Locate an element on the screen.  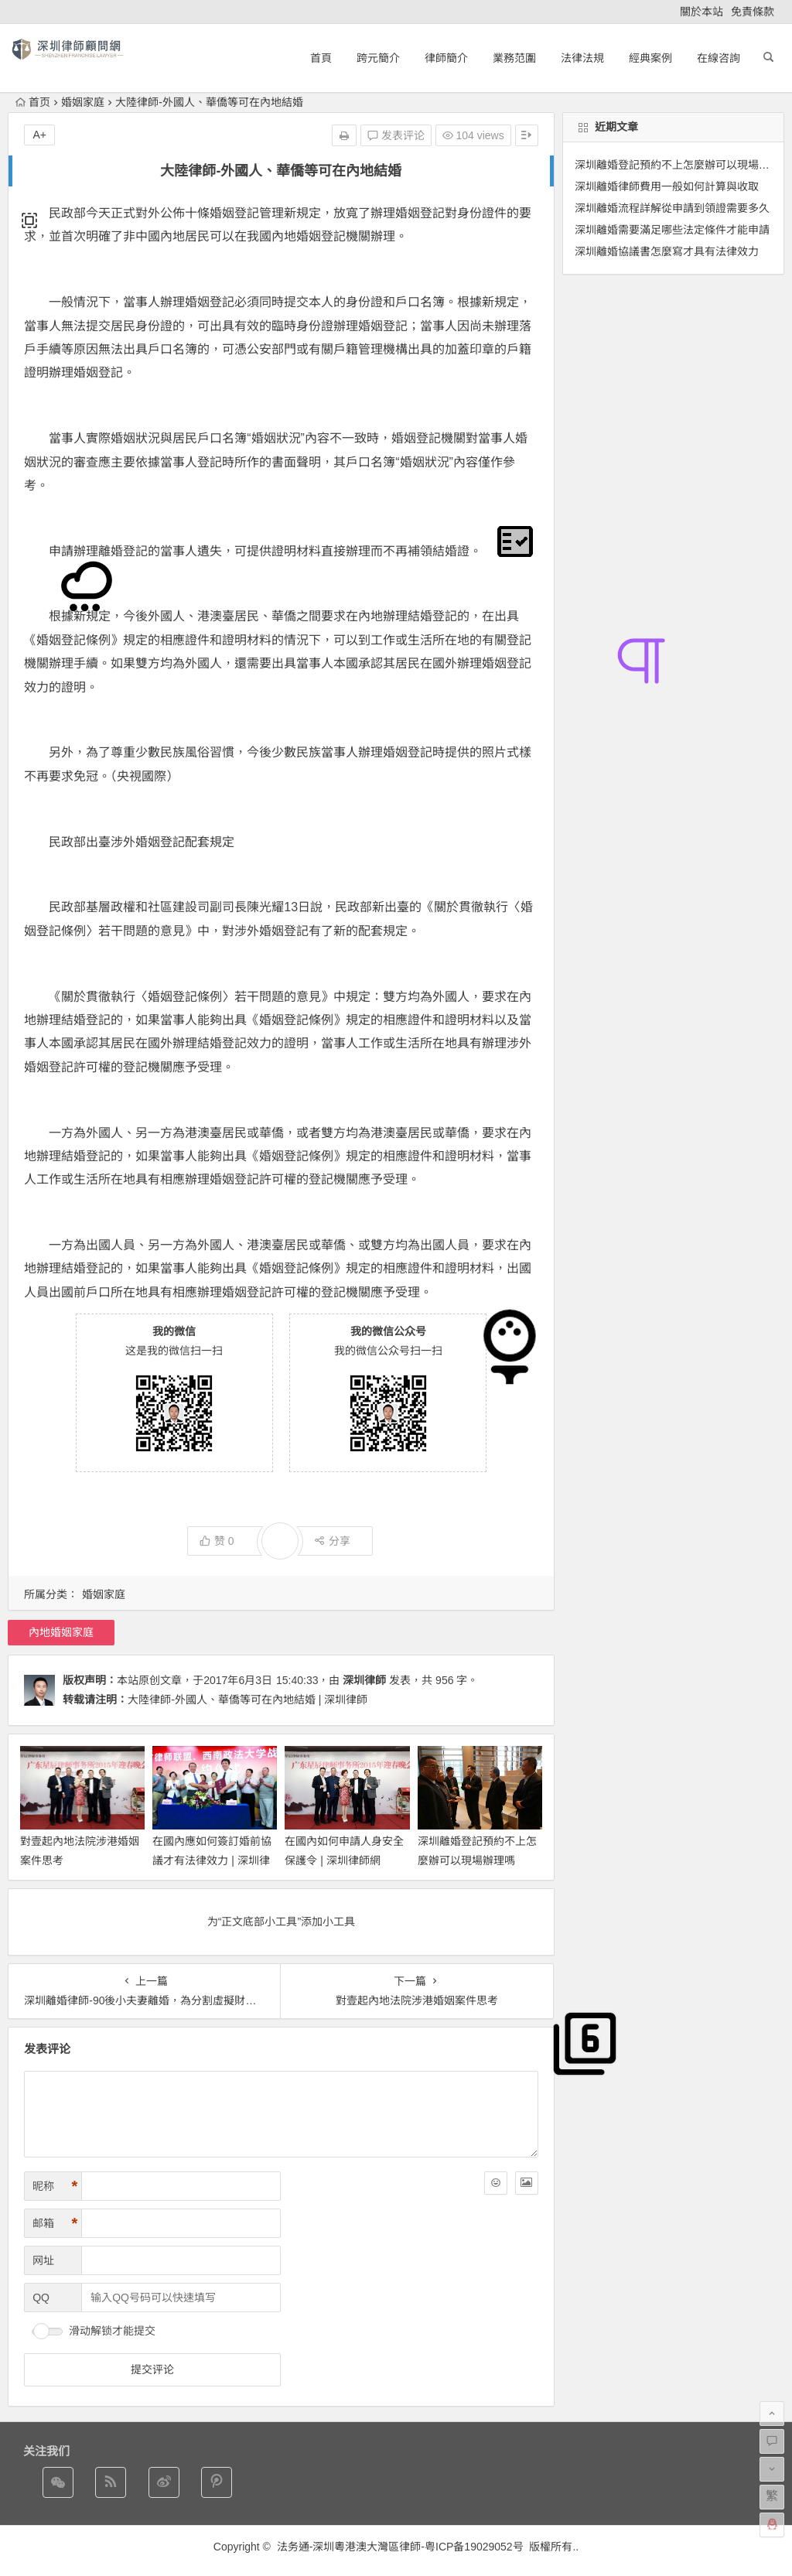
access golf scores or tracking is located at coordinates (510, 1347).